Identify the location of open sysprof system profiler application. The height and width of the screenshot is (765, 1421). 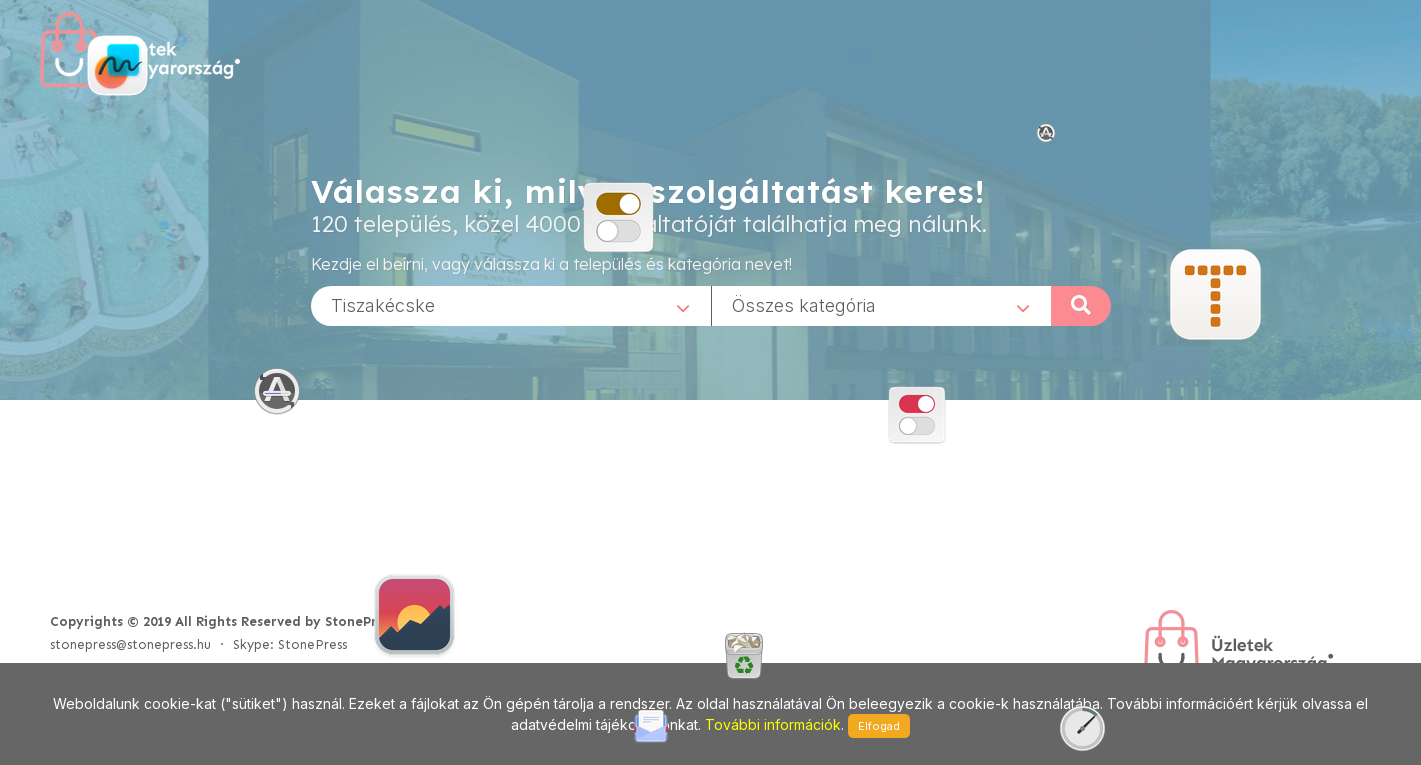
(1082, 728).